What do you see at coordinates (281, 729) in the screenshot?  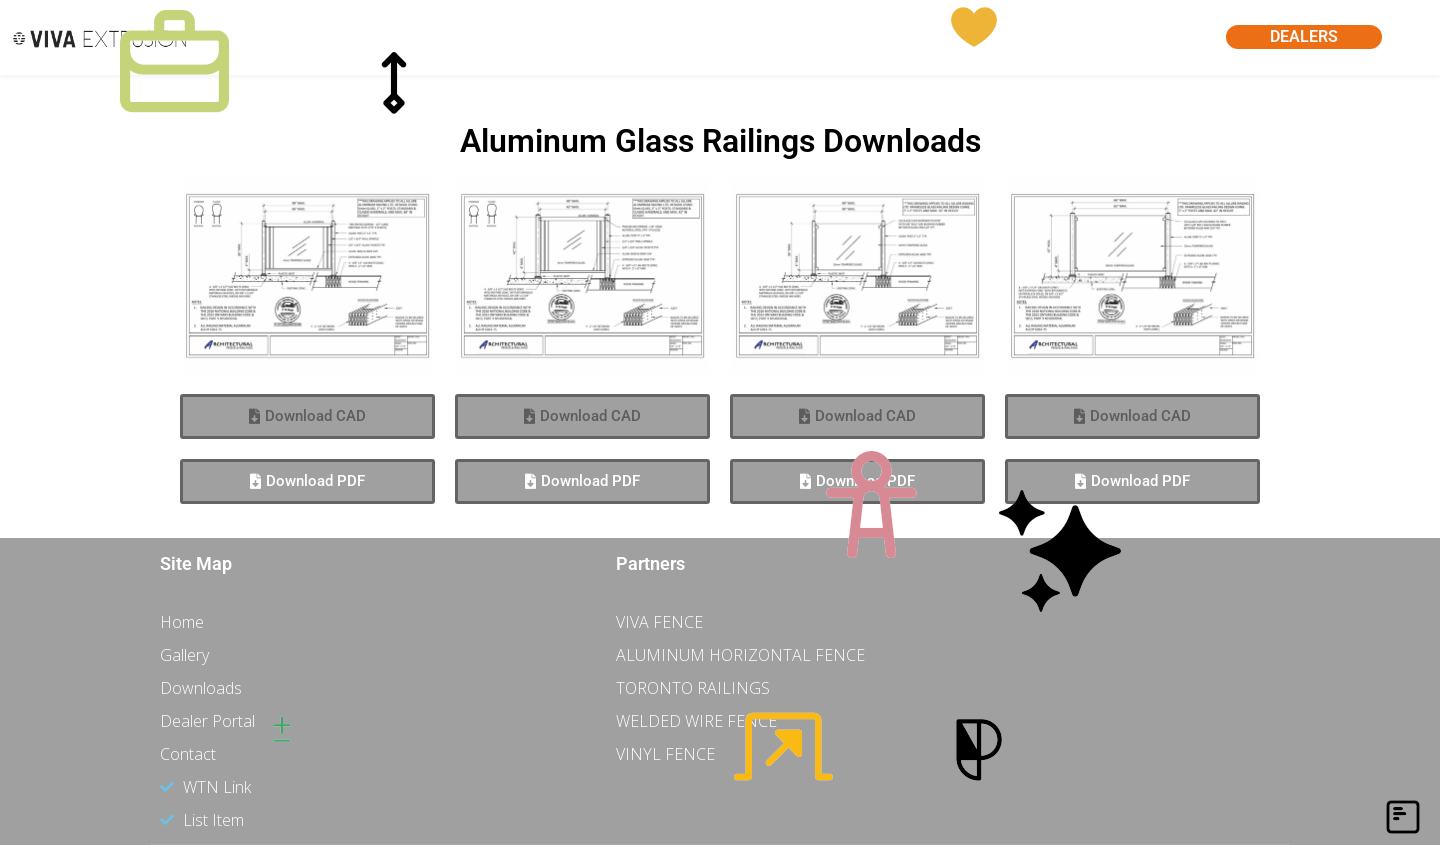 I see `view code differences or changes` at bounding box center [281, 729].